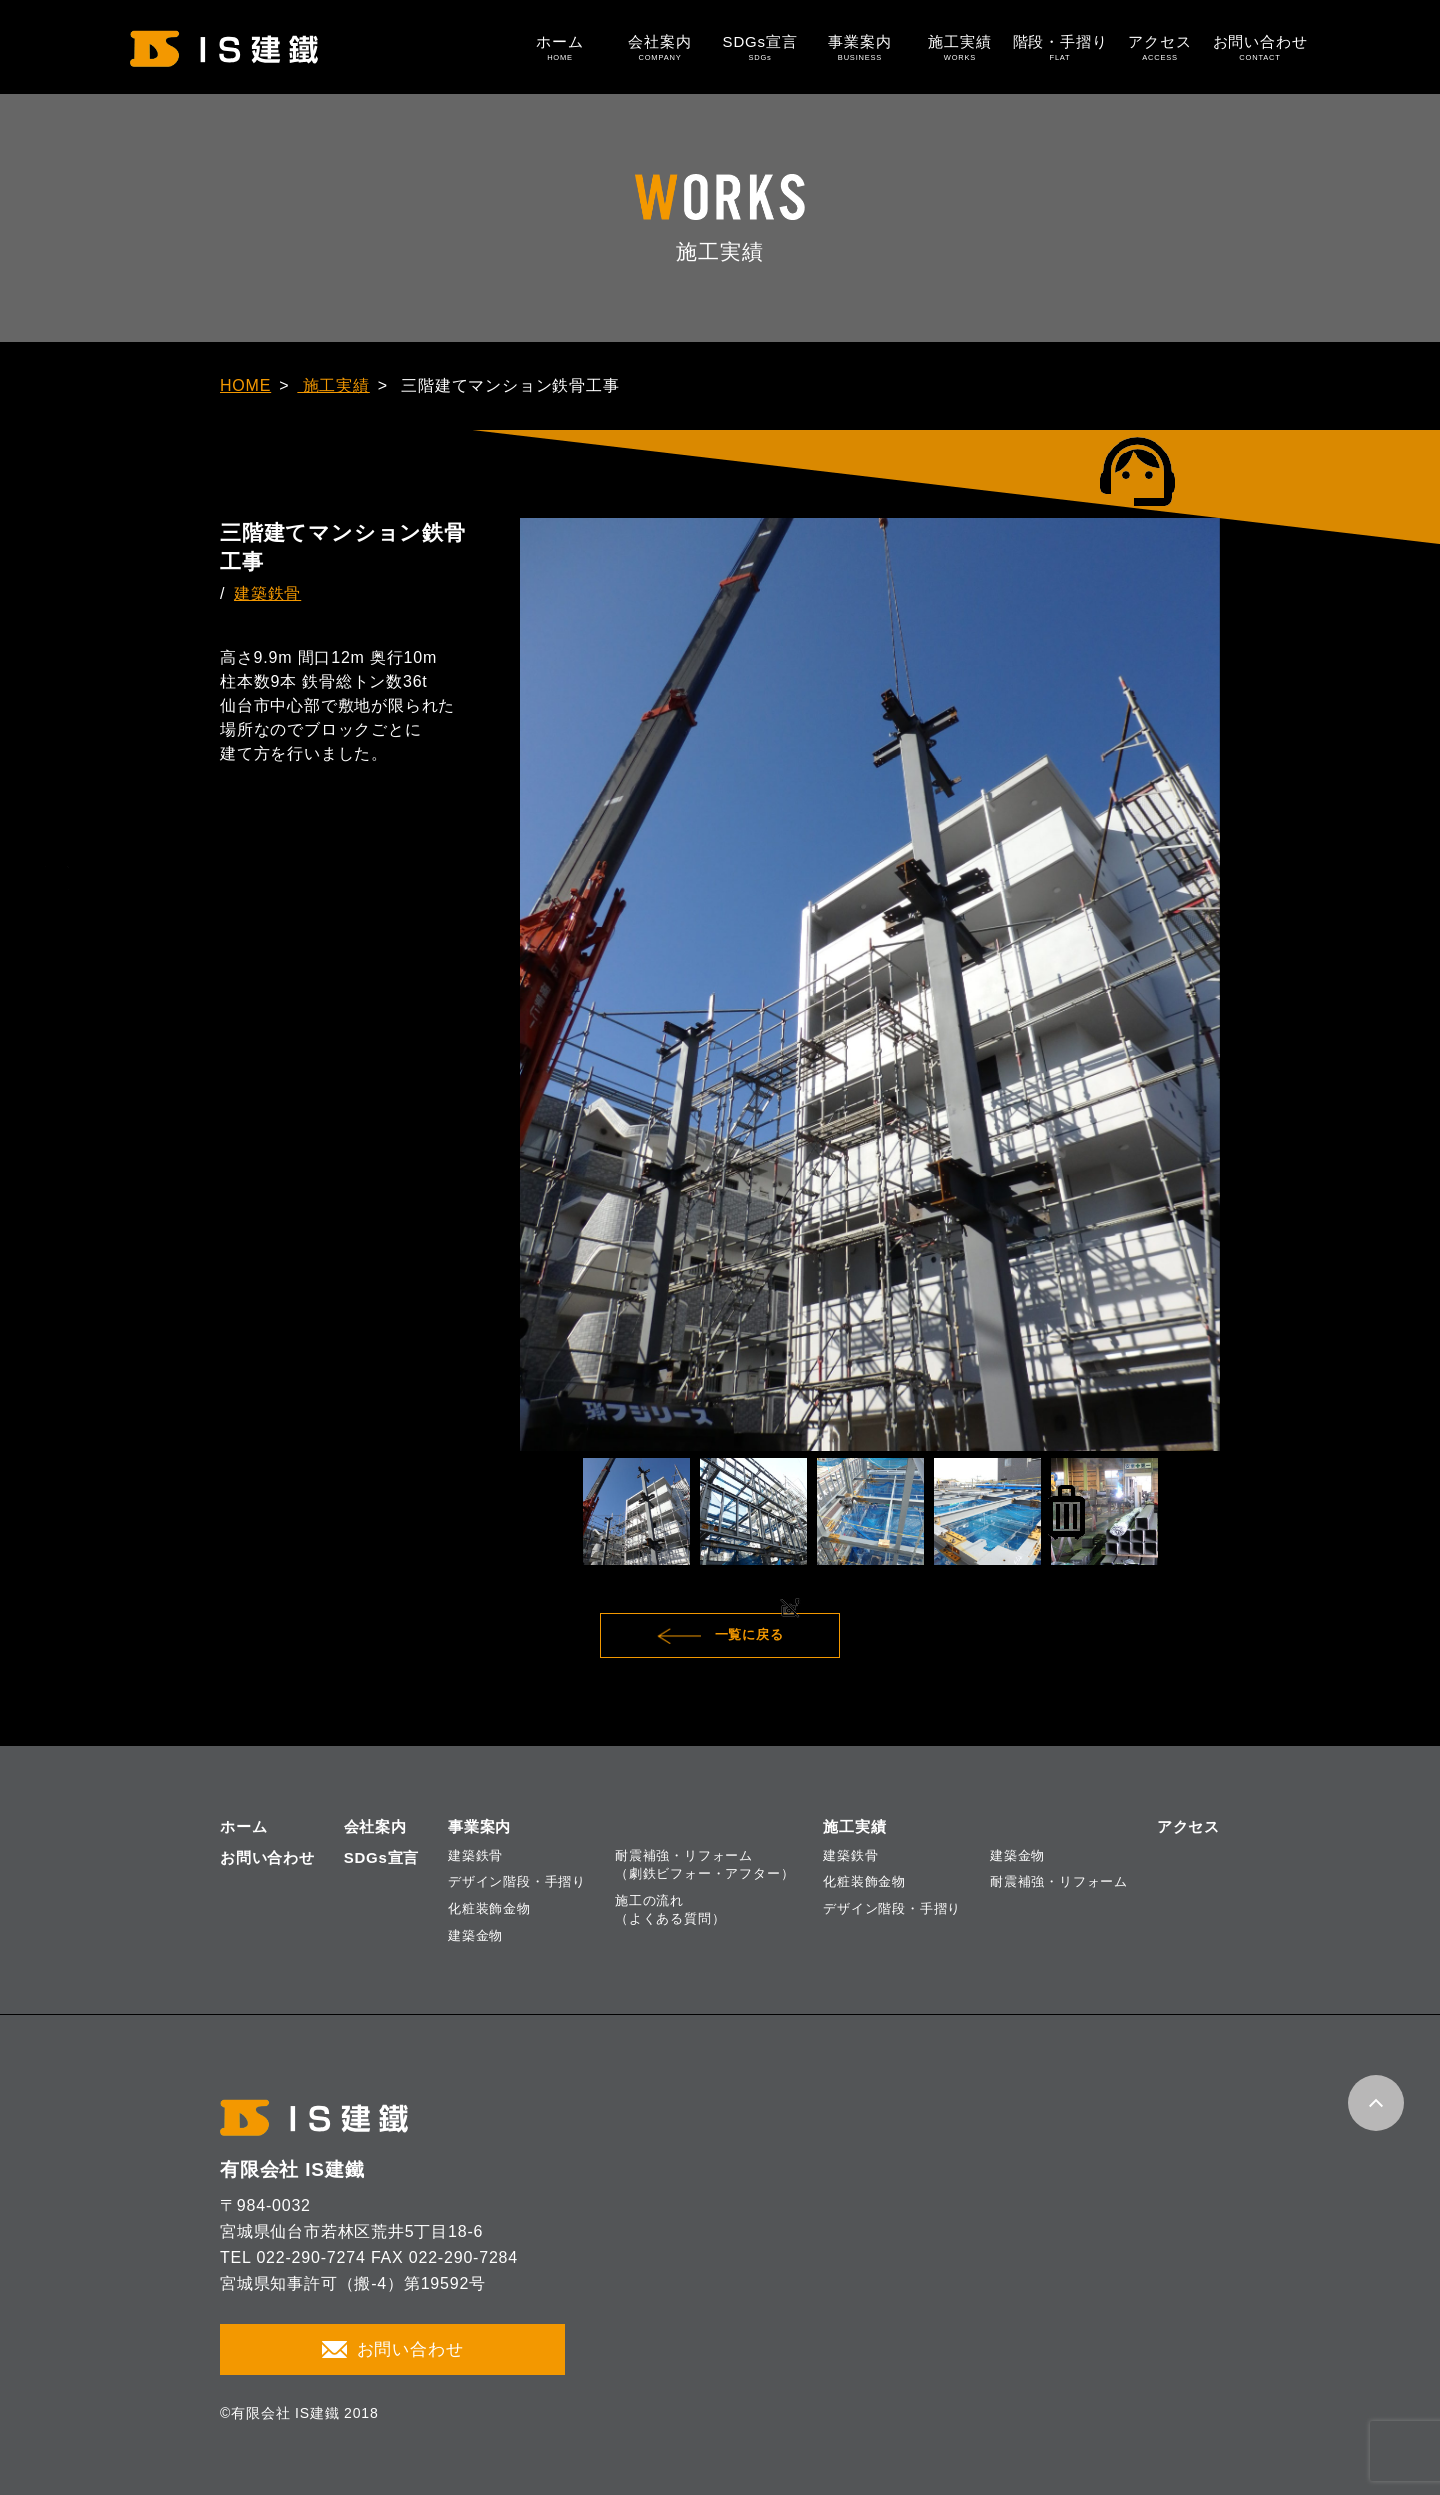  Describe the element at coordinates (1137, 471) in the screenshot. I see `contact customer support` at that location.